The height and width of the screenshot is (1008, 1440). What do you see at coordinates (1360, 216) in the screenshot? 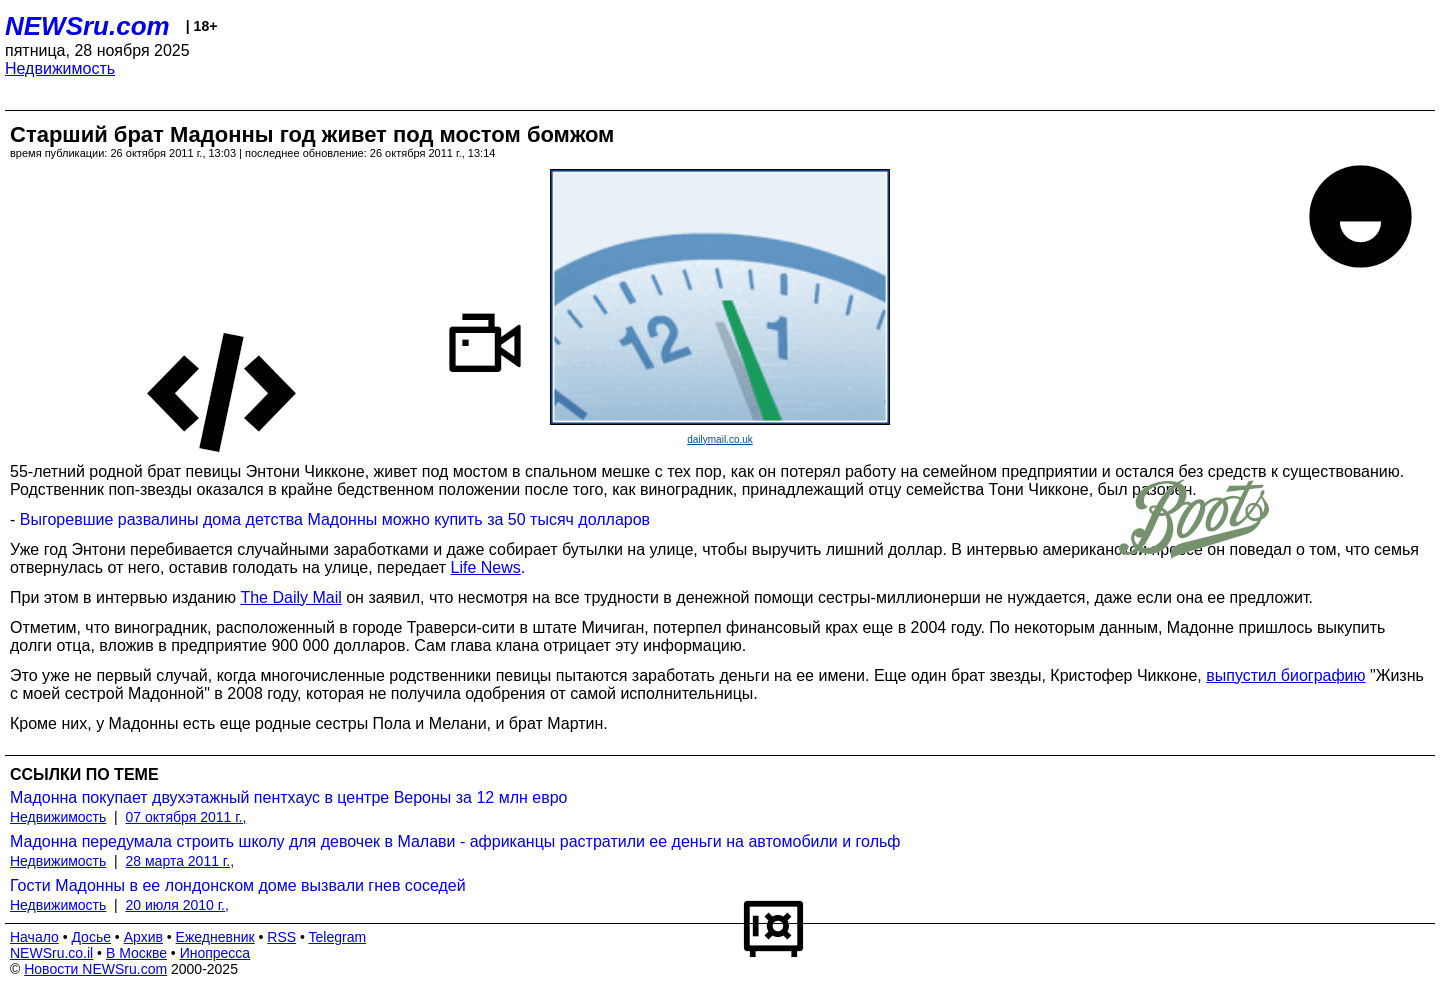
I see `add an emoji reaction` at bounding box center [1360, 216].